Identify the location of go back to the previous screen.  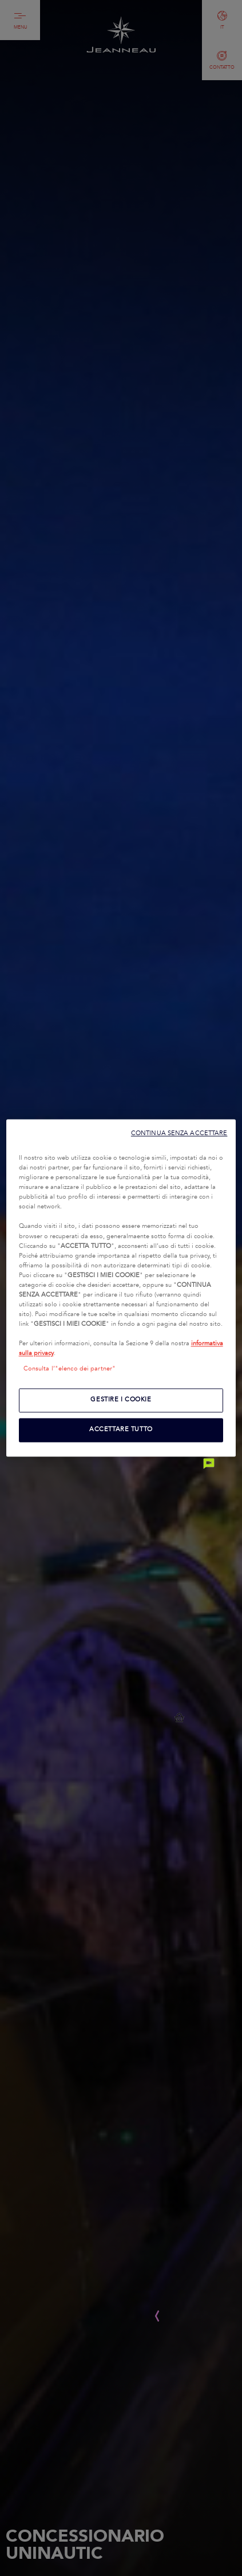
(157, 2316).